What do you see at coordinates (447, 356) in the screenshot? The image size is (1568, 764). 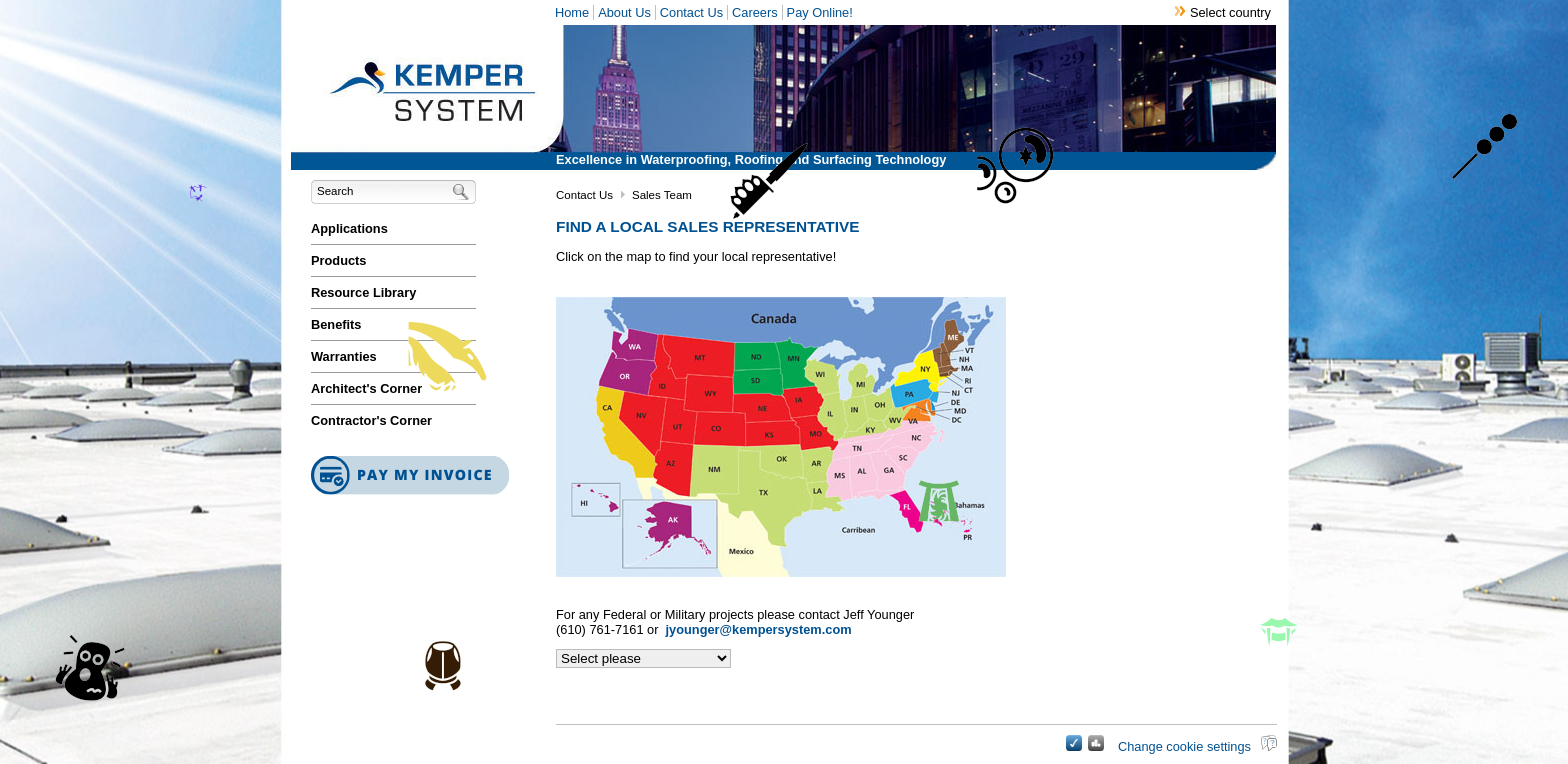 I see `anteater character or avatar icon` at bounding box center [447, 356].